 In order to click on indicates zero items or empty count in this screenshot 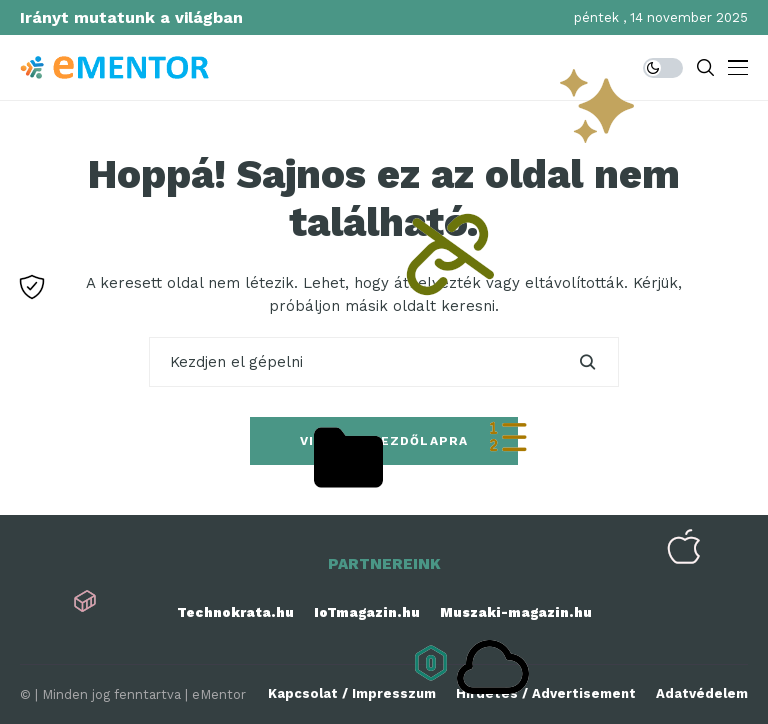, I will do `click(431, 663)`.